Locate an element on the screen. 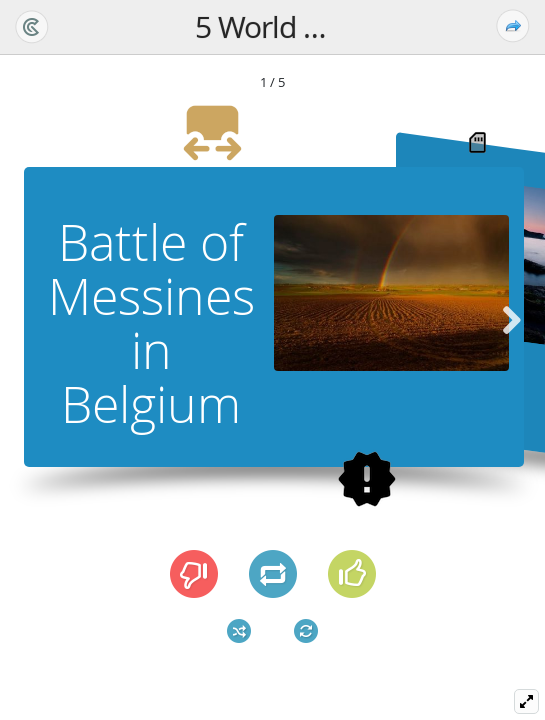 The height and width of the screenshot is (720, 545). access SD card storage is located at coordinates (477, 142).